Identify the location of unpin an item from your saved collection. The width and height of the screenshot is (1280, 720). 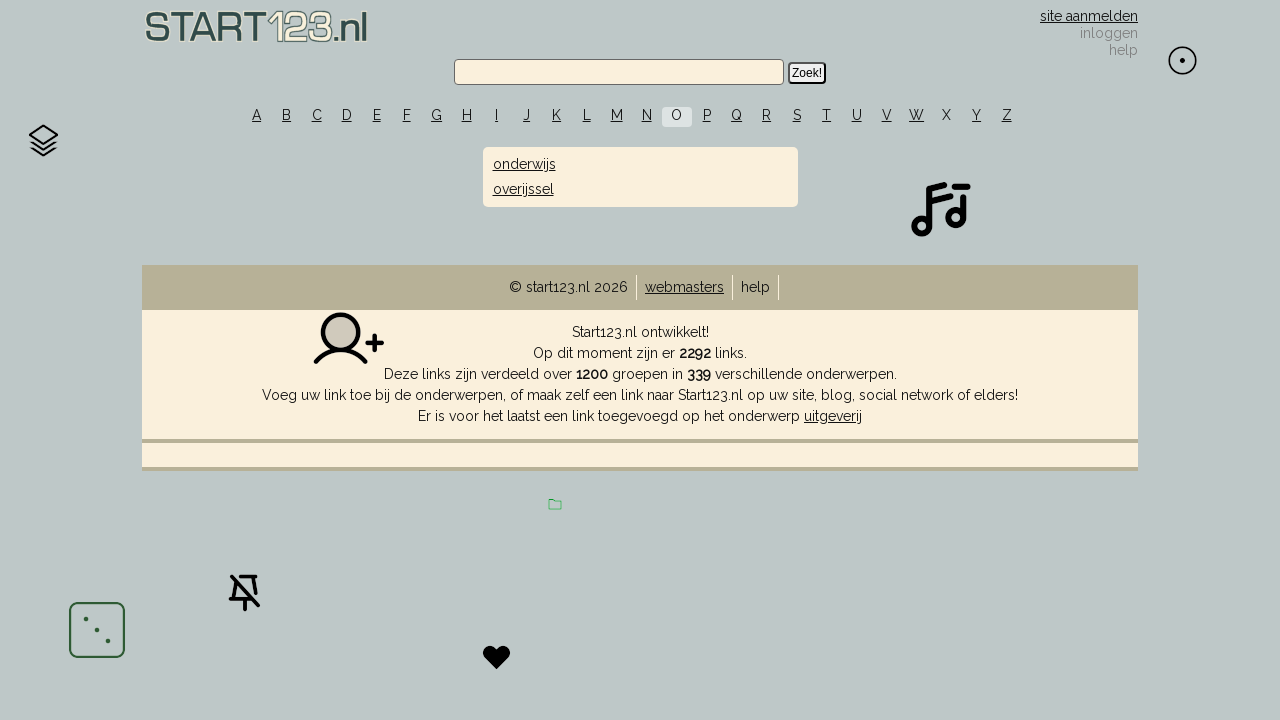
(245, 591).